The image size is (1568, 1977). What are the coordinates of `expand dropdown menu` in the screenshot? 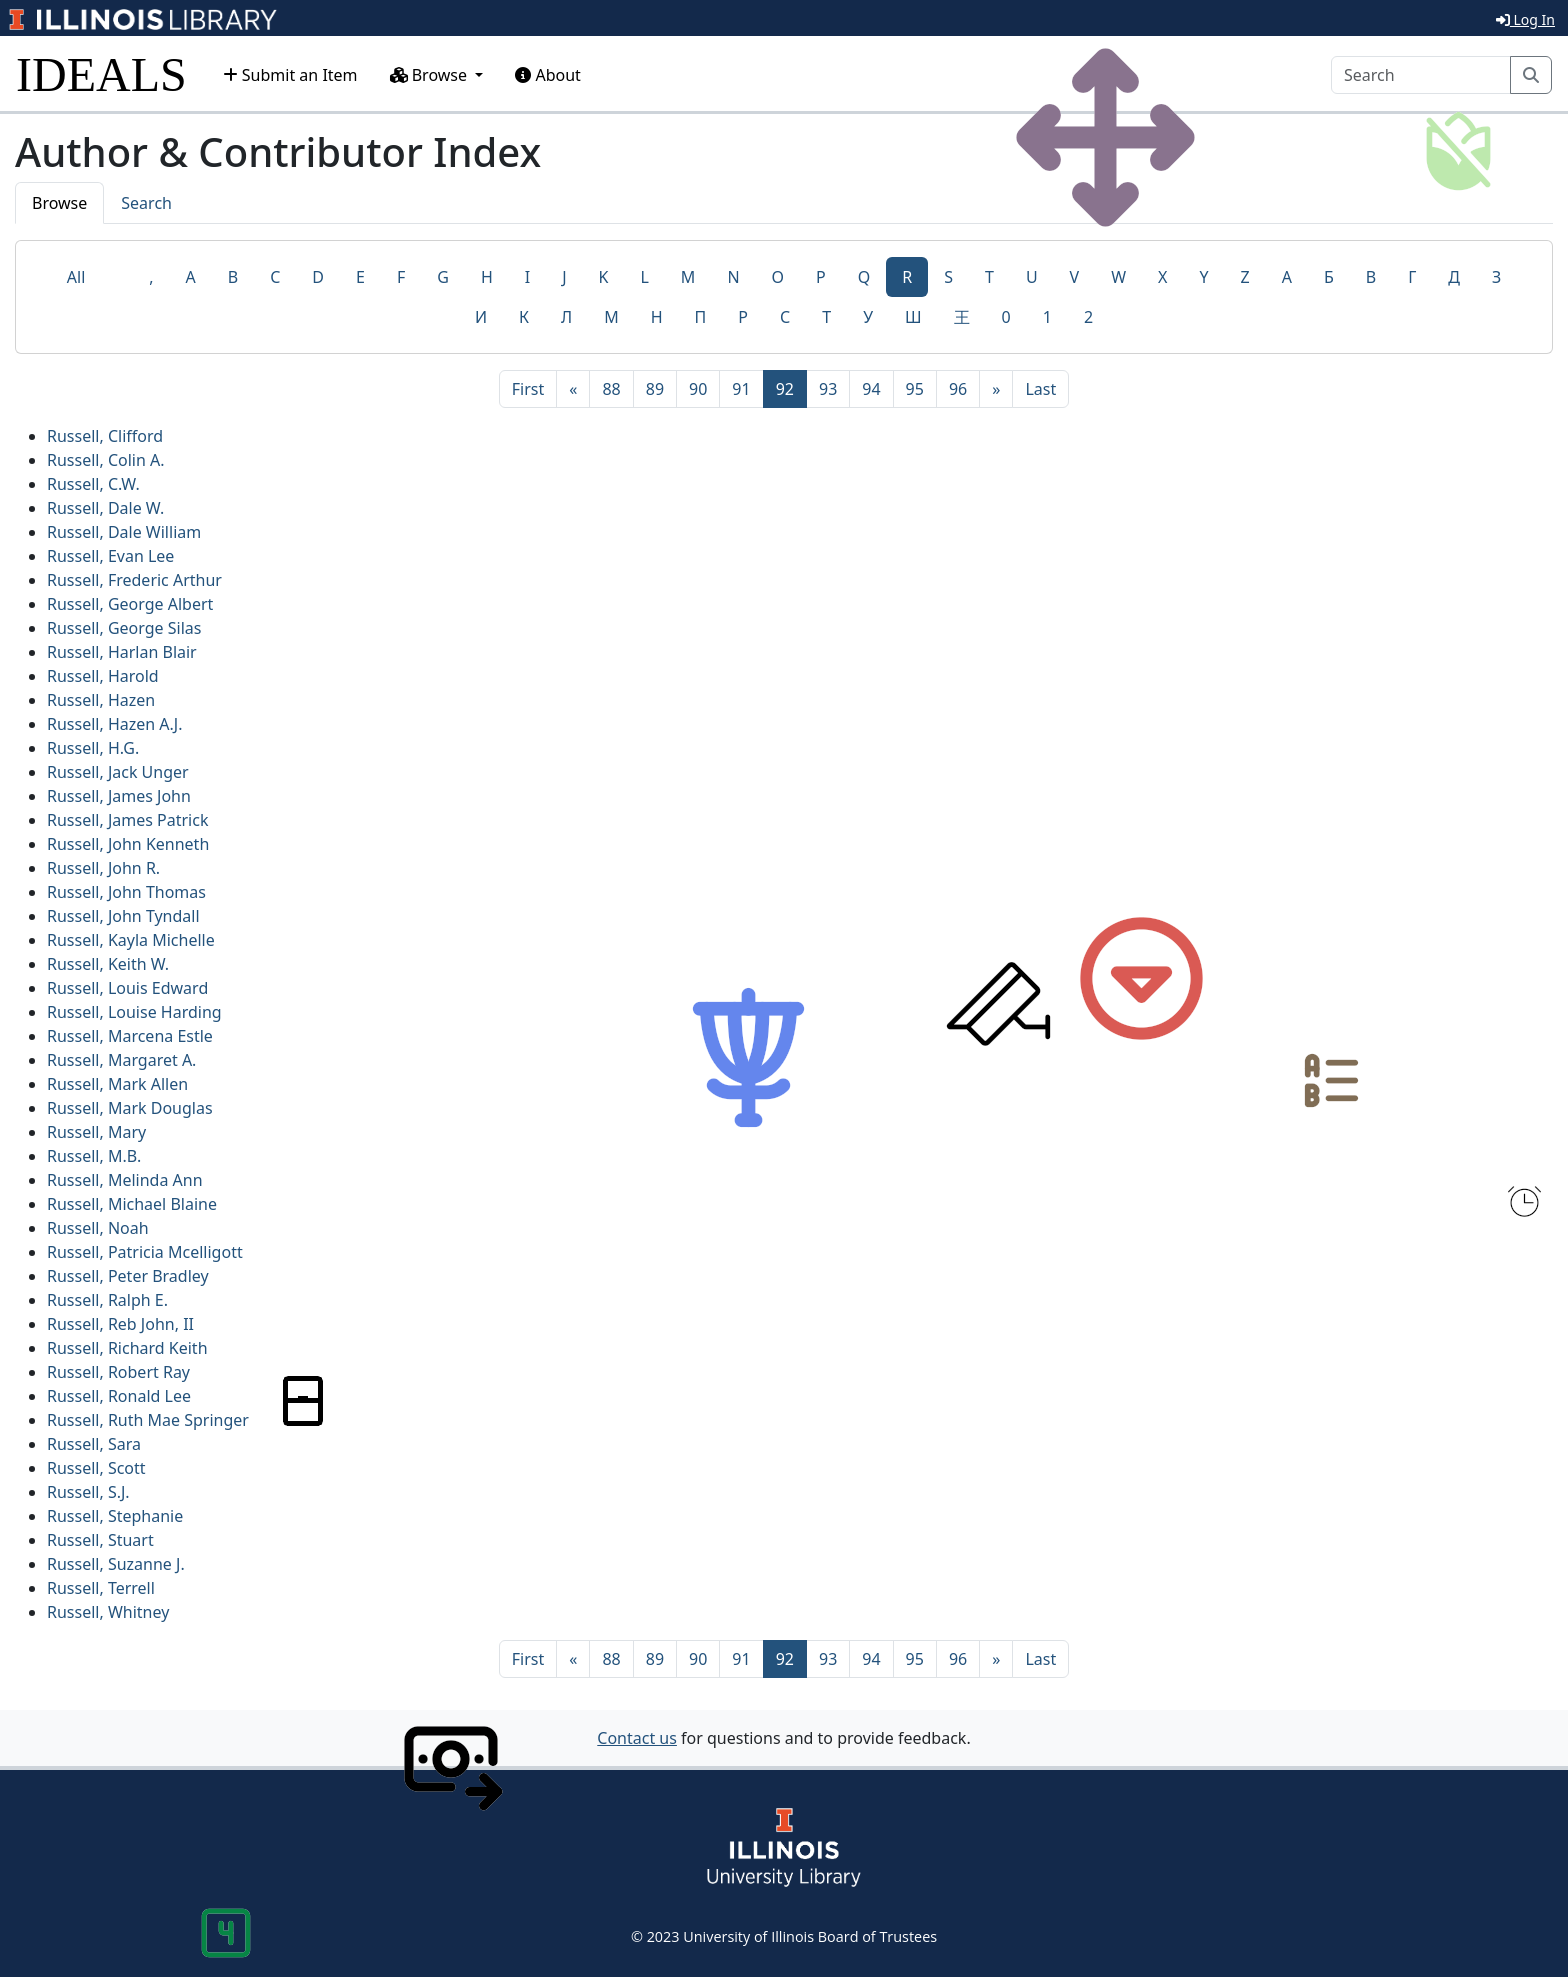 It's located at (1141, 978).